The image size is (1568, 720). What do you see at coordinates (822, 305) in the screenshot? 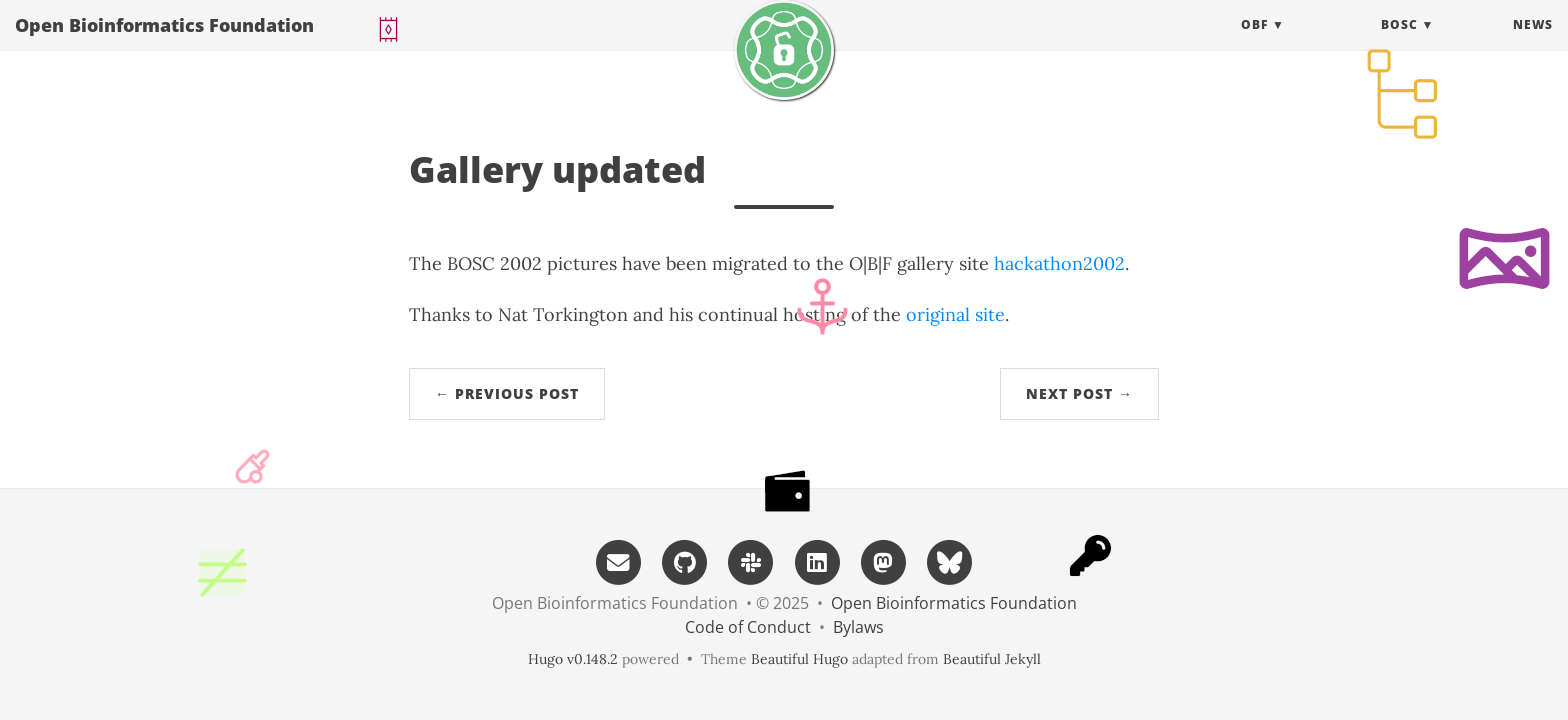
I see `anchor link to a specific section on a page` at bounding box center [822, 305].